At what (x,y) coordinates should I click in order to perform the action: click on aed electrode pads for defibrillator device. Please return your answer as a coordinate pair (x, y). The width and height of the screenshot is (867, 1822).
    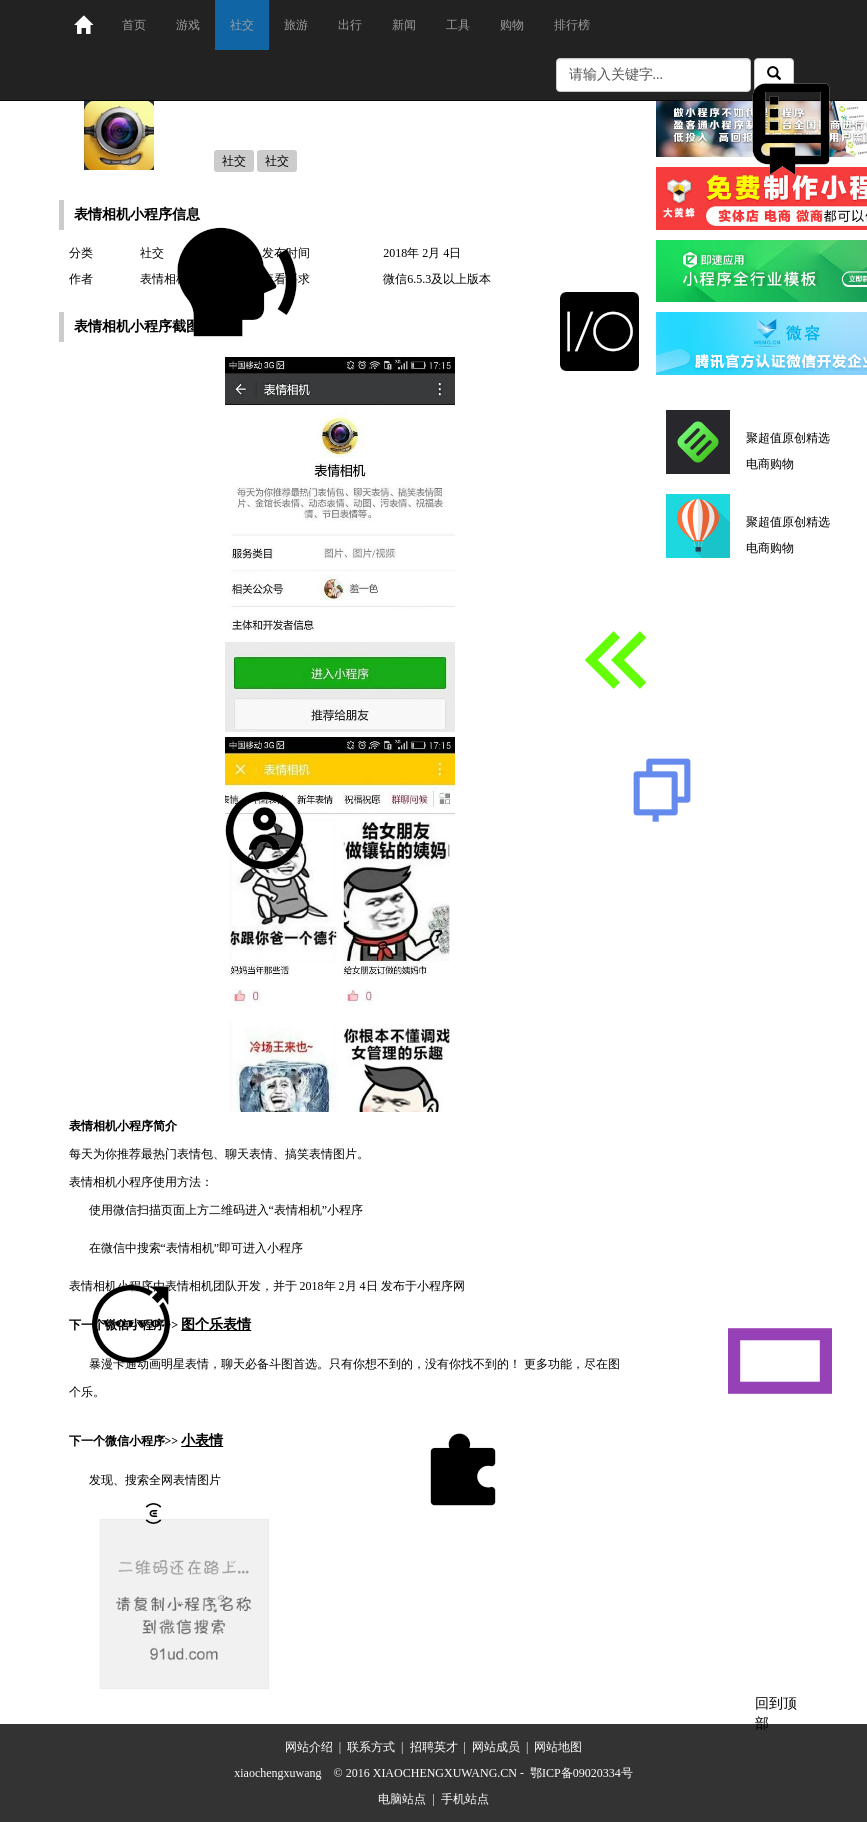
    Looking at the image, I should click on (662, 787).